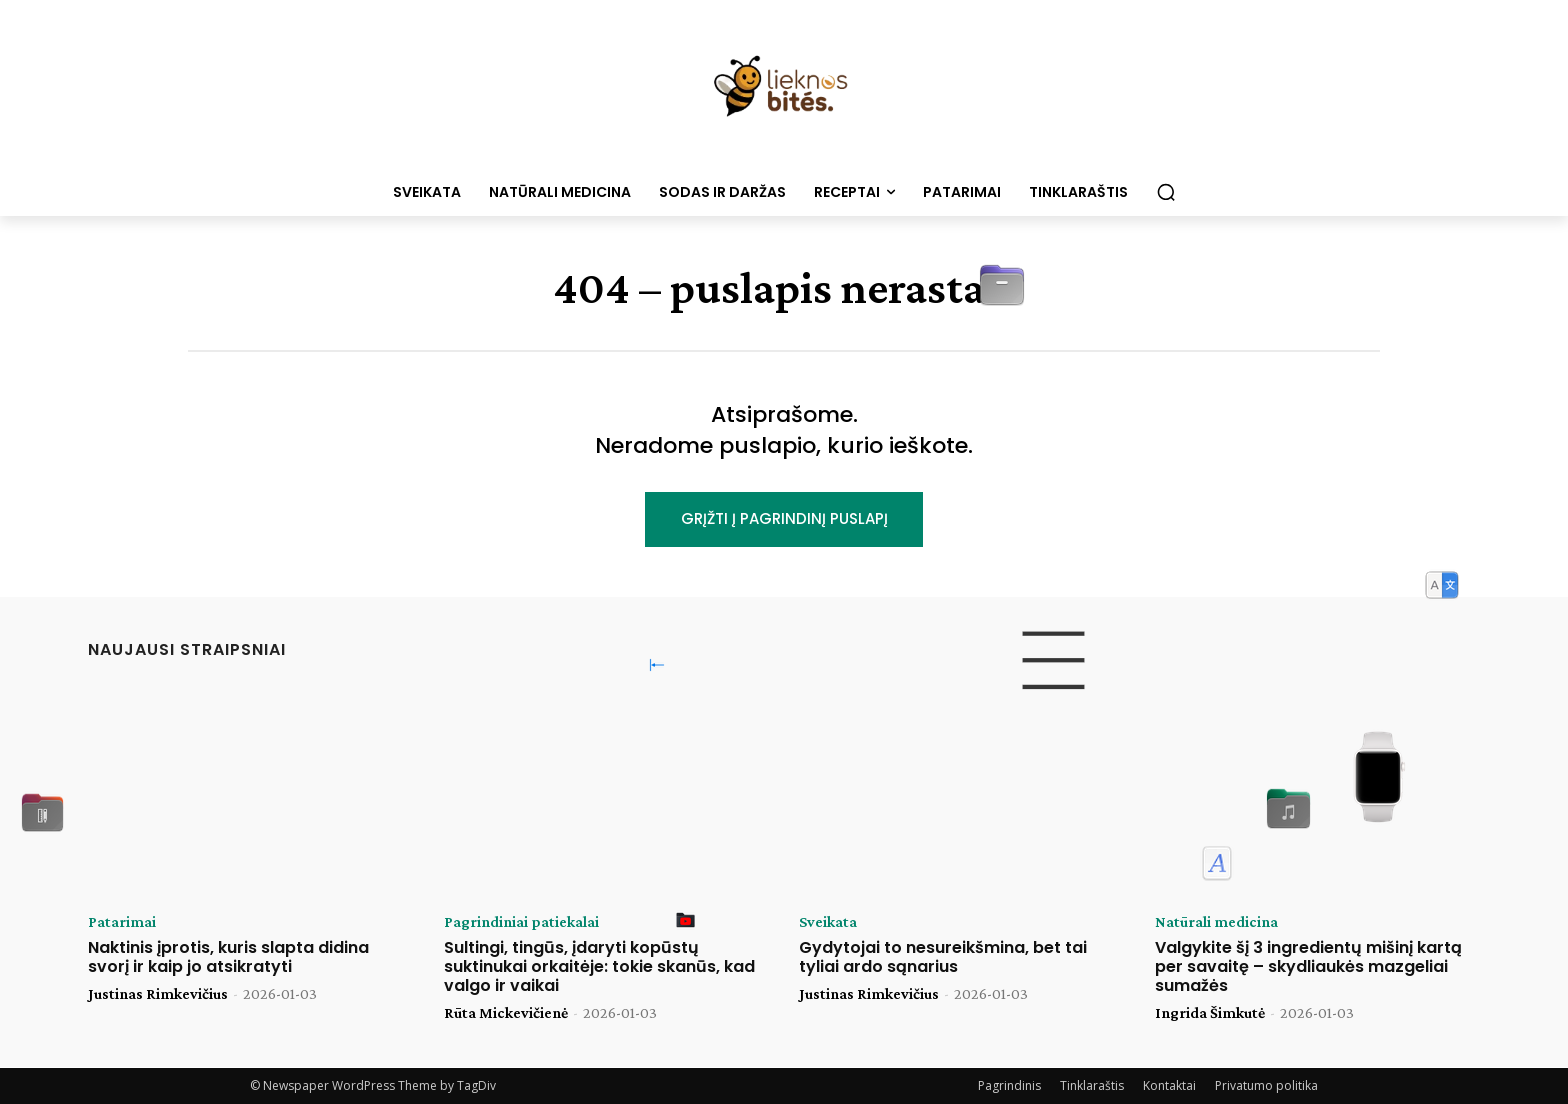 The width and height of the screenshot is (1568, 1104). What do you see at coordinates (1442, 585) in the screenshot?
I see `access language and region settings` at bounding box center [1442, 585].